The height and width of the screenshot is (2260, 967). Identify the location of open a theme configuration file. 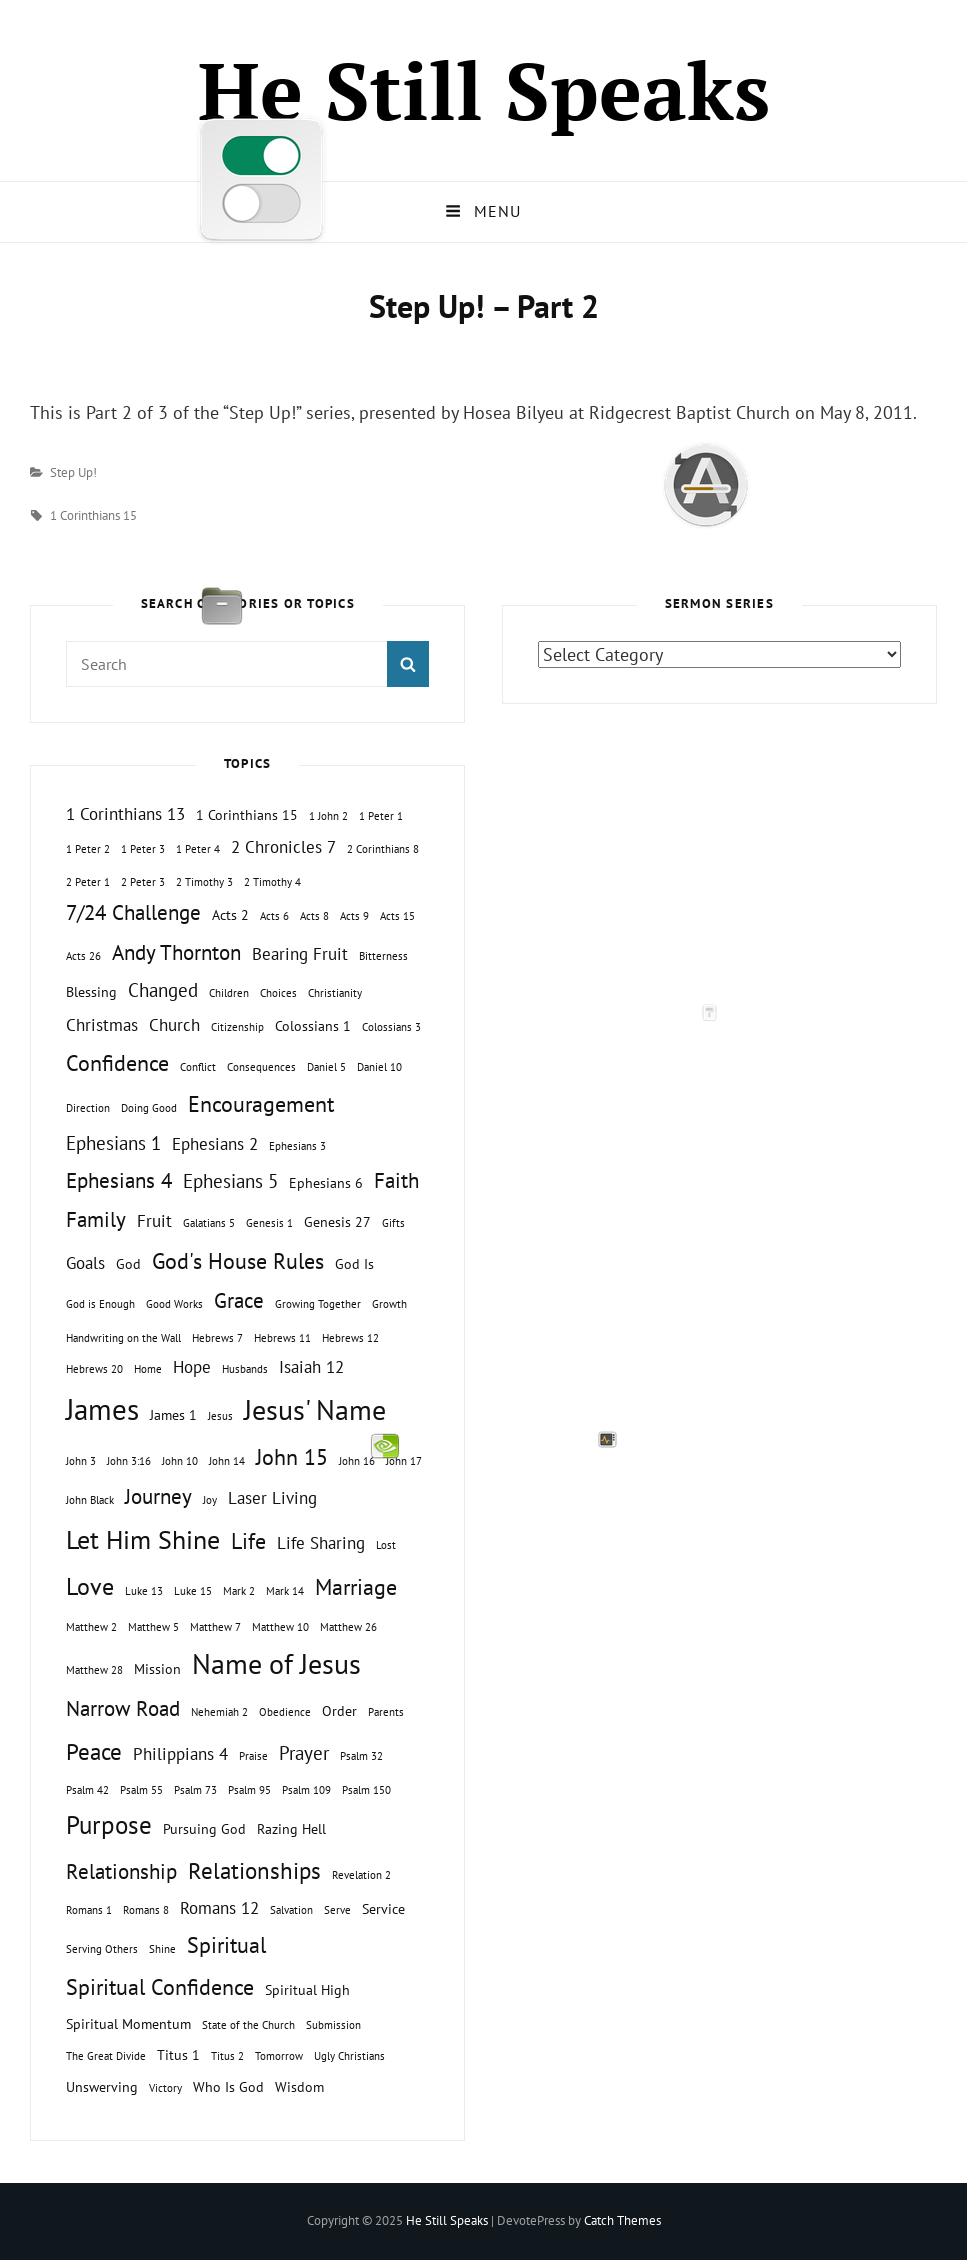
(709, 1012).